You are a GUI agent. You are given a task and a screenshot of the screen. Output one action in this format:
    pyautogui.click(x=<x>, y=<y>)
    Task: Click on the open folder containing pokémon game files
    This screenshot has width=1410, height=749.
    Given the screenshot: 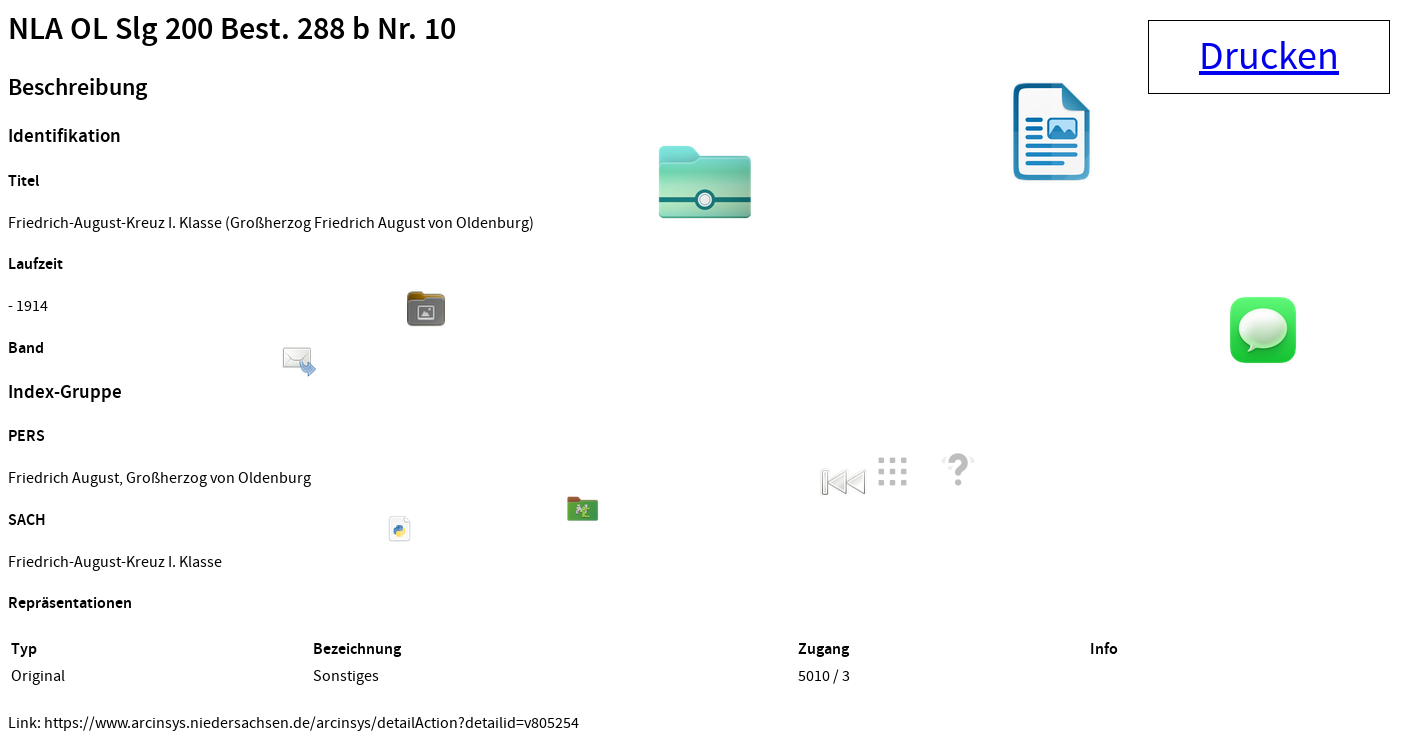 What is the action you would take?
    pyautogui.click(x=704, y=184)
    